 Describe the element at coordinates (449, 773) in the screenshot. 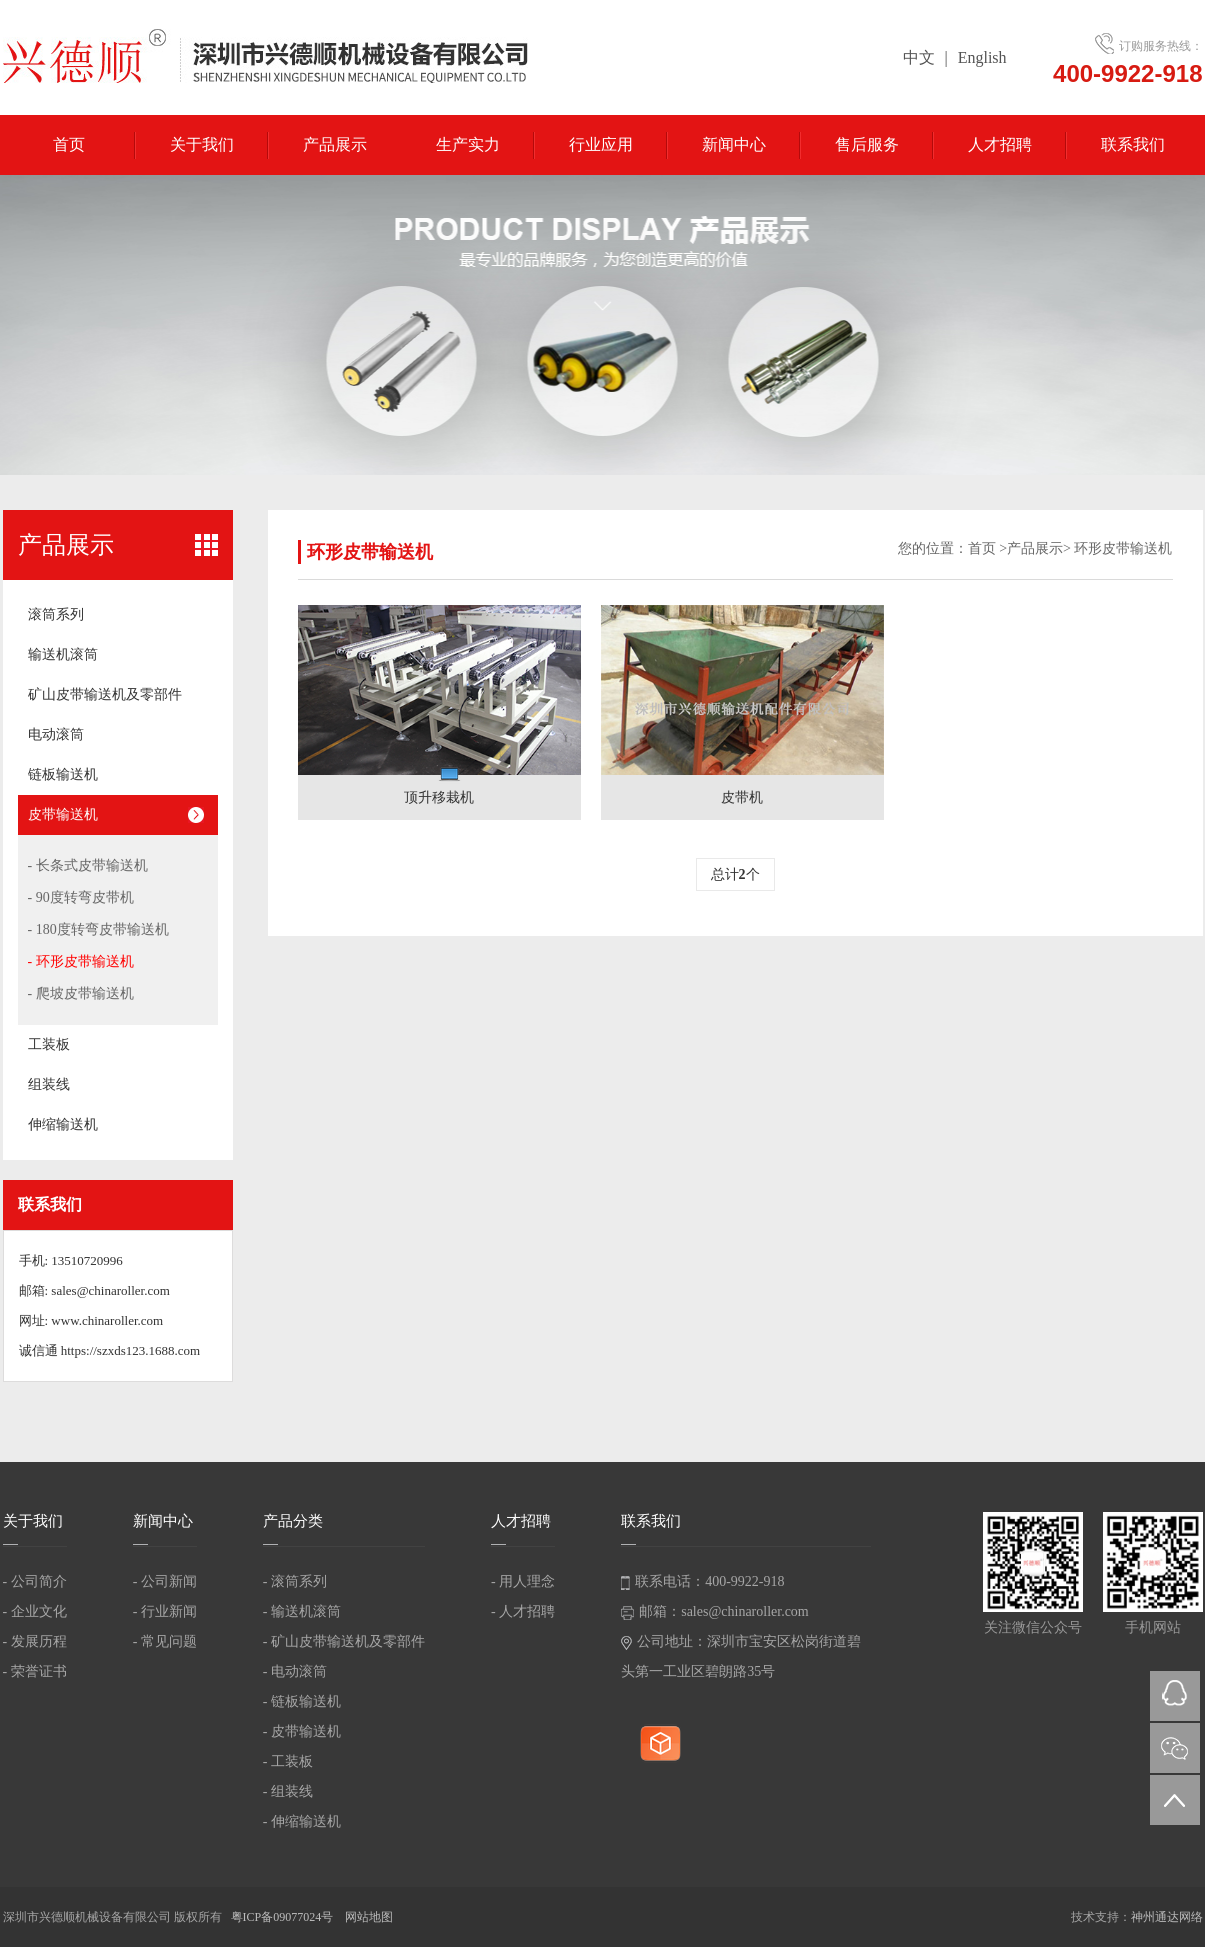

I see `macbook pro device icon` at that location.